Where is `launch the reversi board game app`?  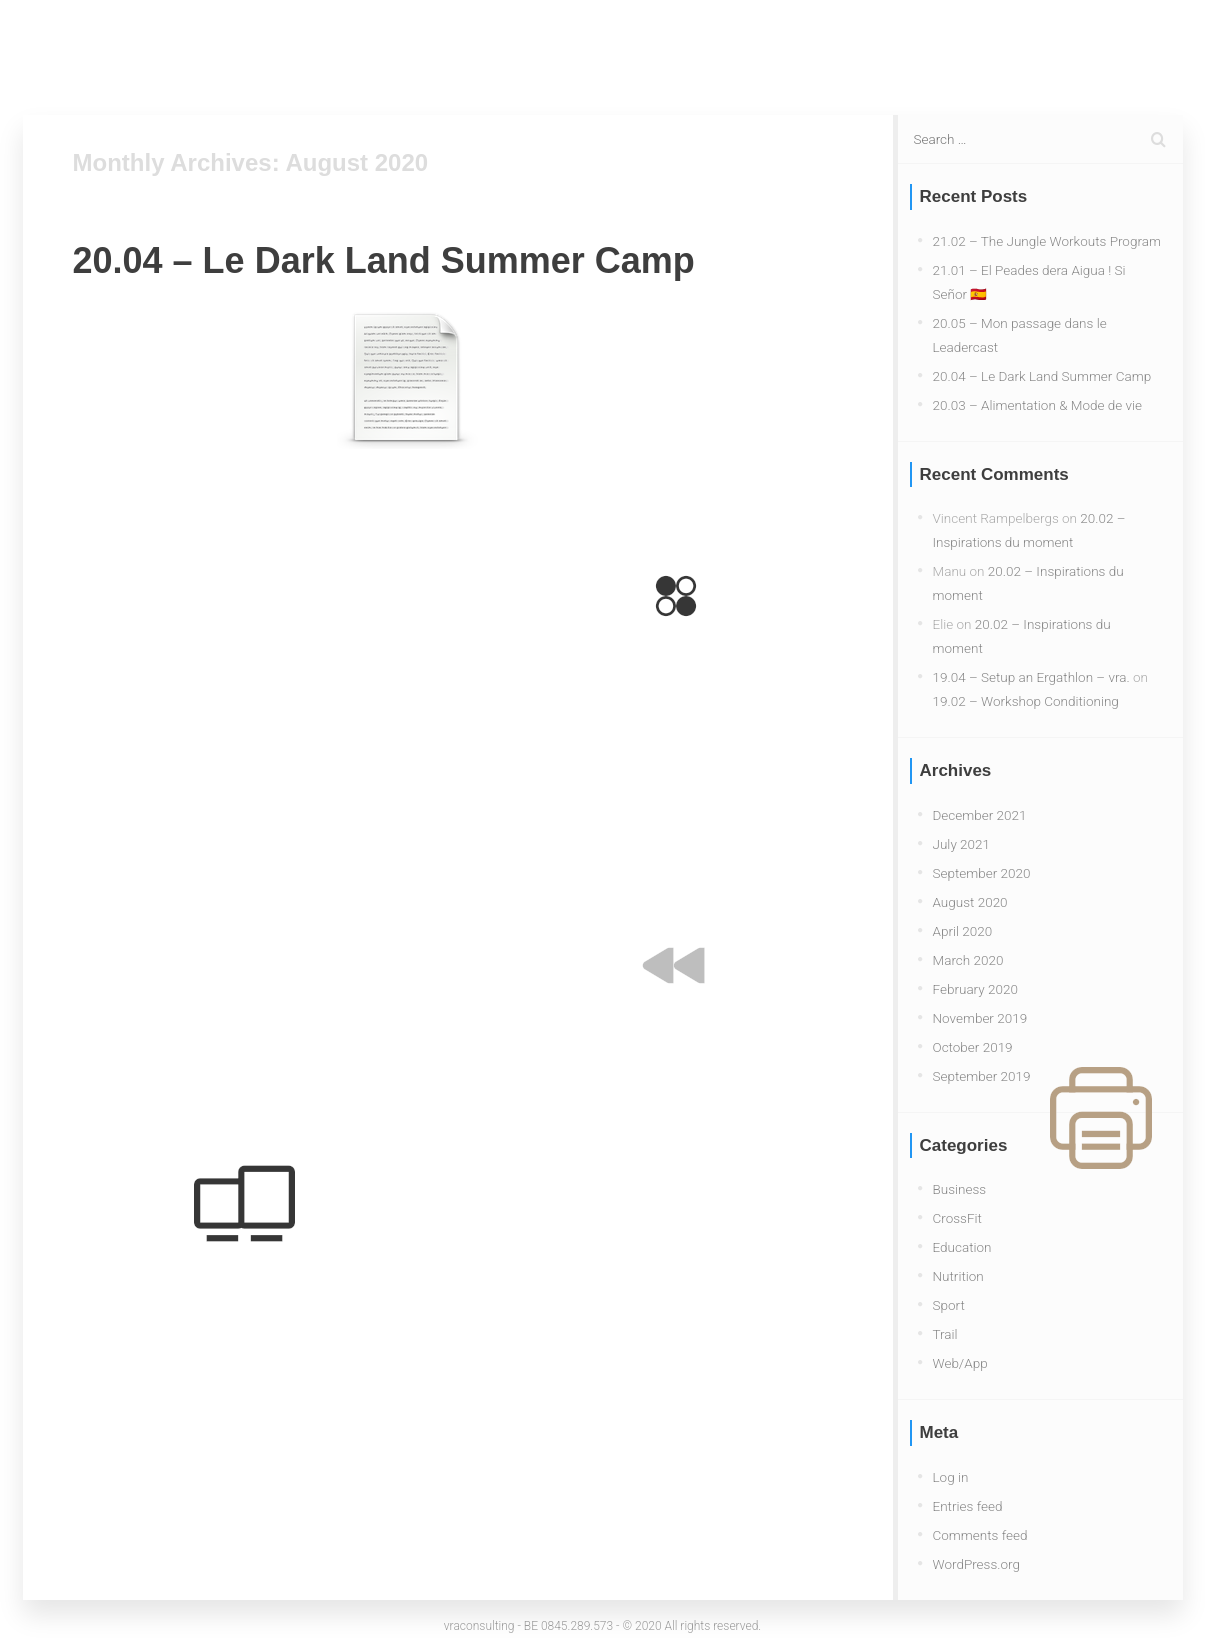 launch the reversi board game app is located at coordinates (676, 596).